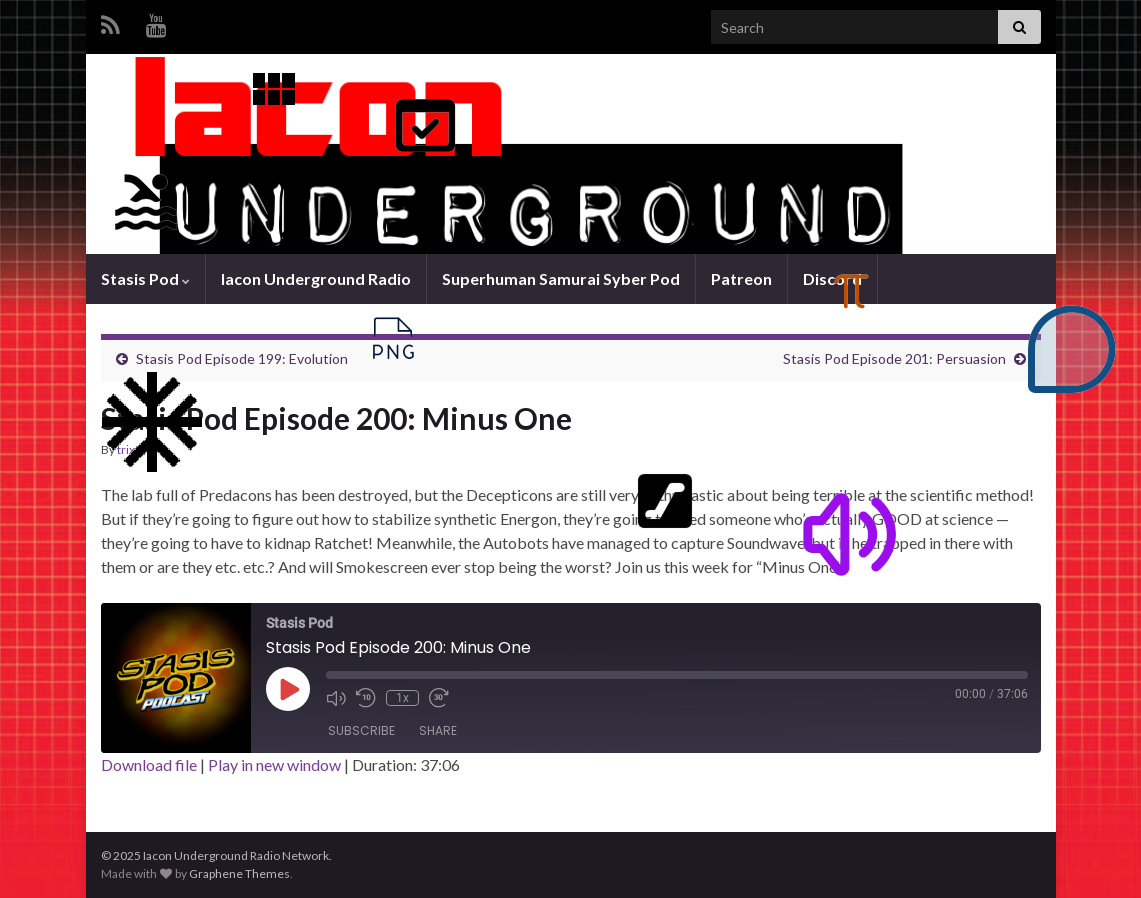  Describe the element at coordinates (851, 291) in the screenshot. I see `access mathematical constants or formulas` at that location.